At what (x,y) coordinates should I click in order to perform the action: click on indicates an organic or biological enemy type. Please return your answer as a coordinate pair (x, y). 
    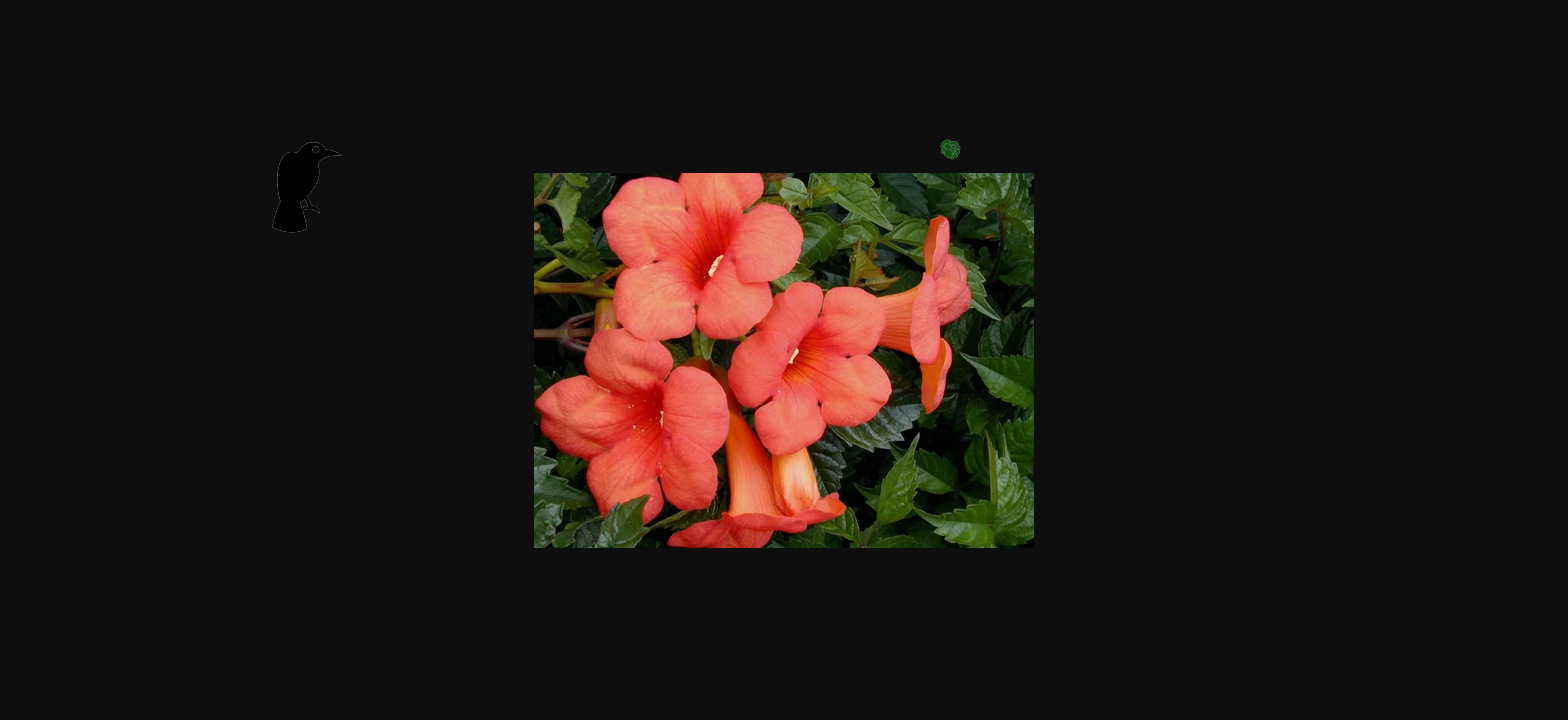
    Looking at the image, I should click on (950, 149).